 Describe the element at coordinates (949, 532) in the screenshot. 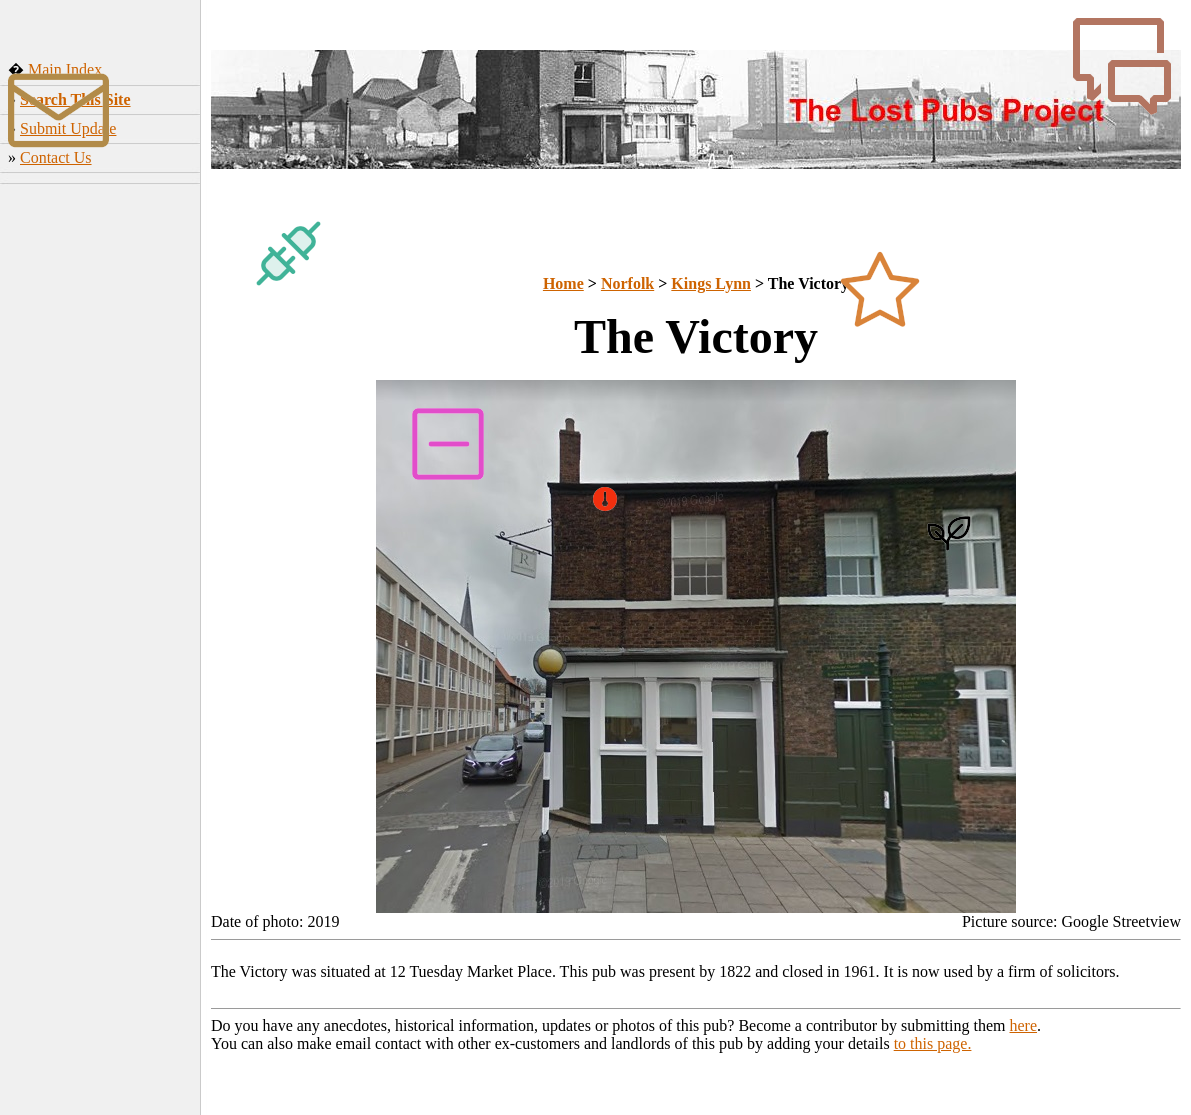

I see `view plant care or gardening features` at that location.